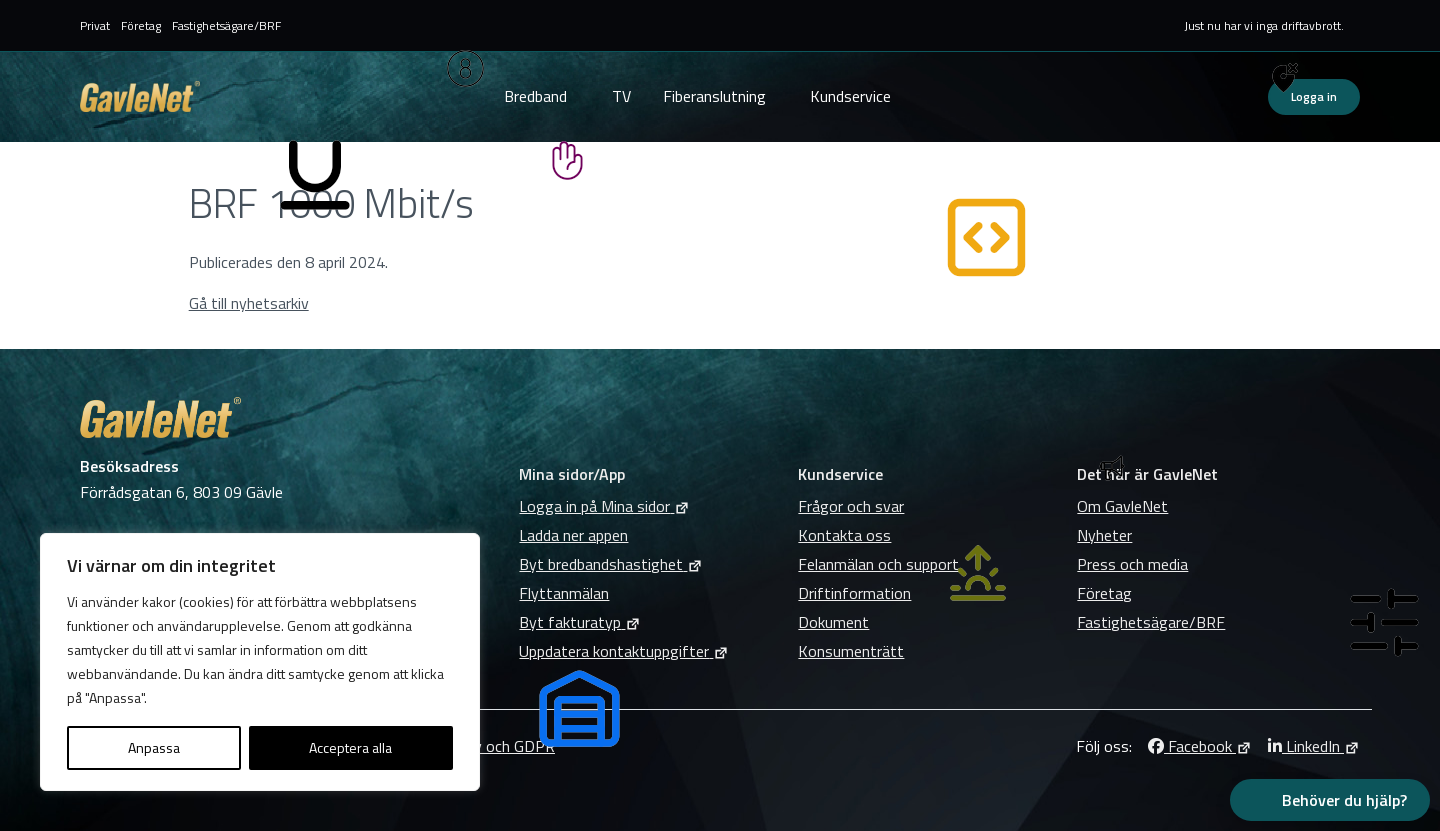 The image size is (1440, 831). Describe the element at coordinates (315, 175) in the screenshot. I see `apply underline formatting to selected text` at that location.